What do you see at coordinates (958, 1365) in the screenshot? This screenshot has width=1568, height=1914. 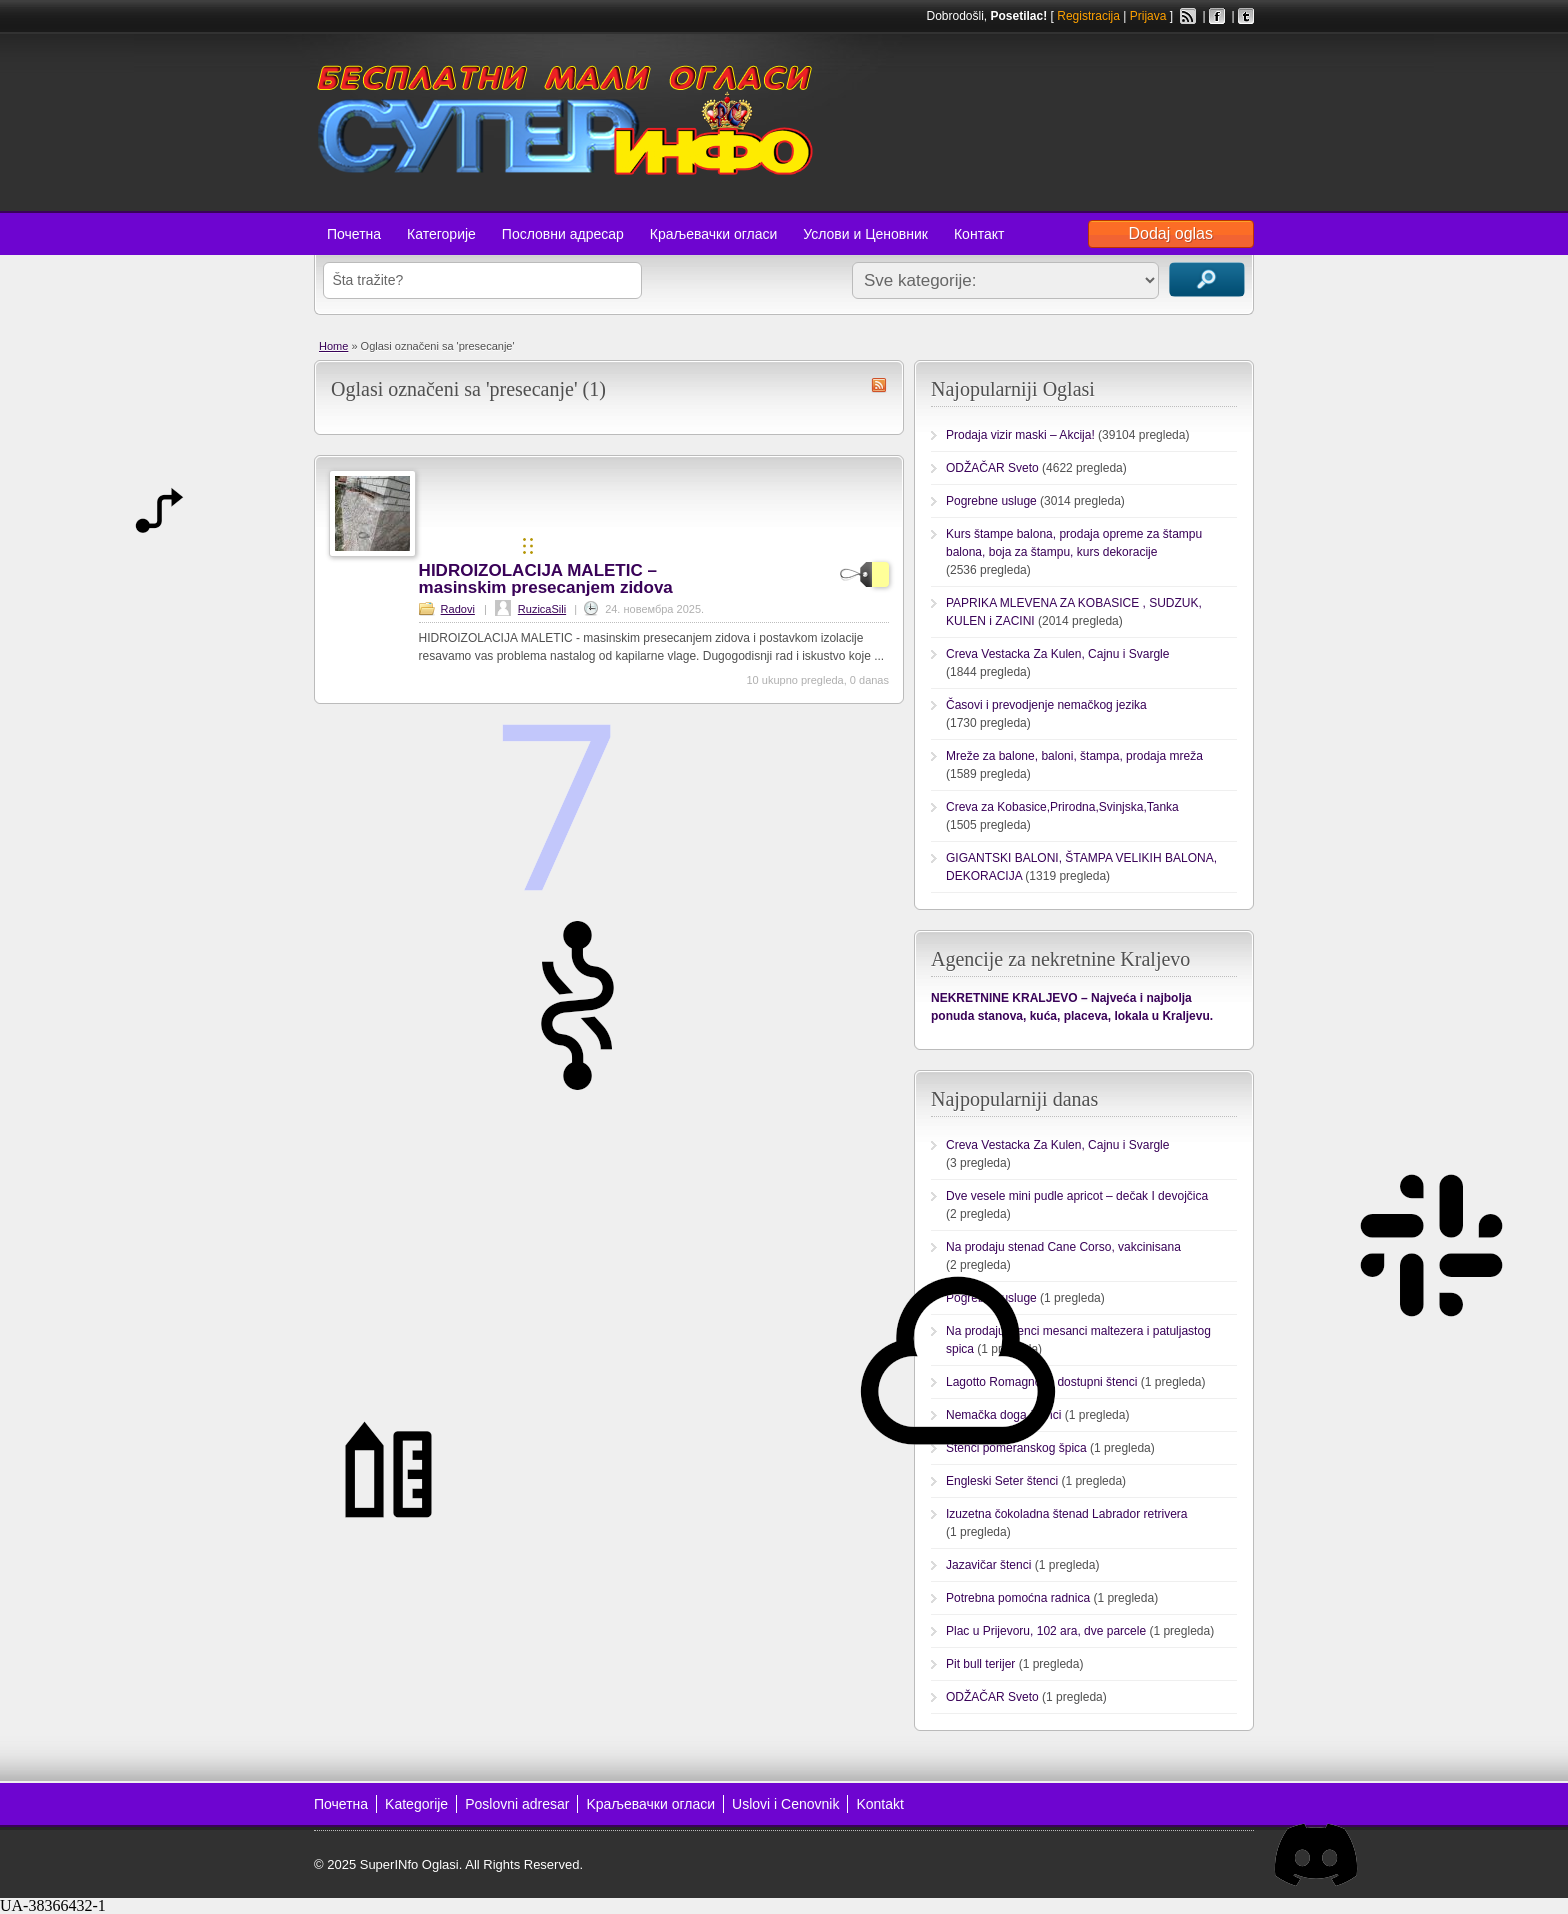 I see `indicates cloudy weather conditions` at bounding box center [958, 1365].